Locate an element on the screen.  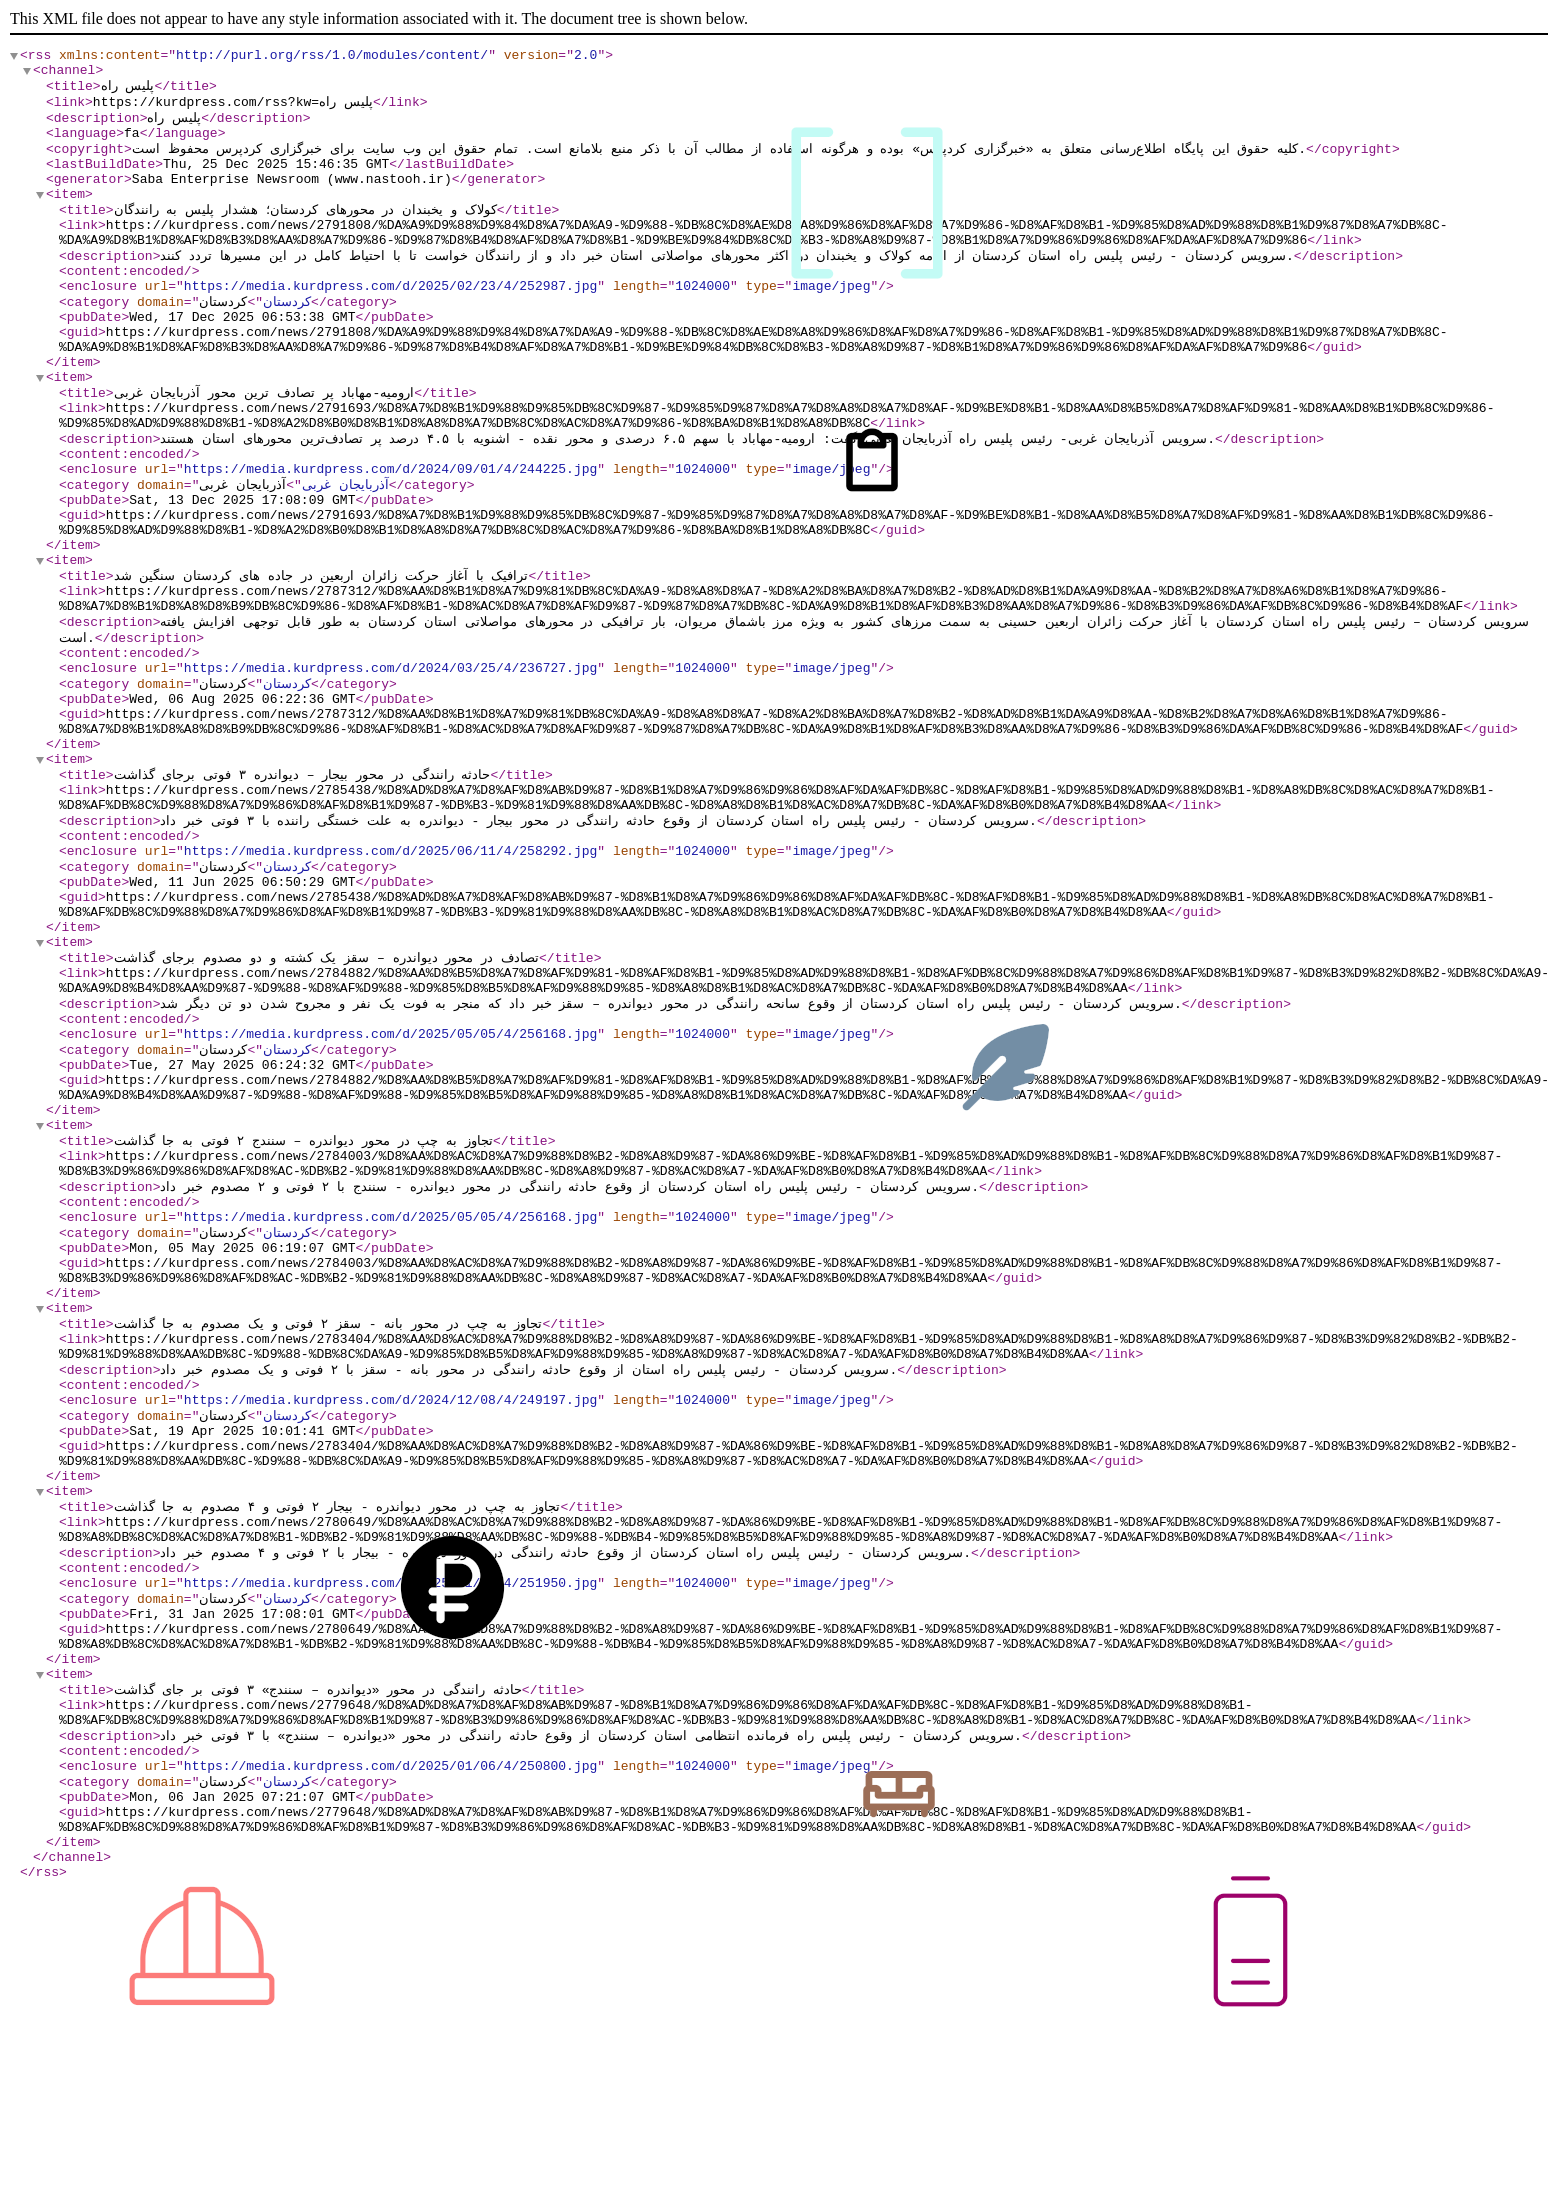
insert or edit code brackets is located at coordinates (867, 203).